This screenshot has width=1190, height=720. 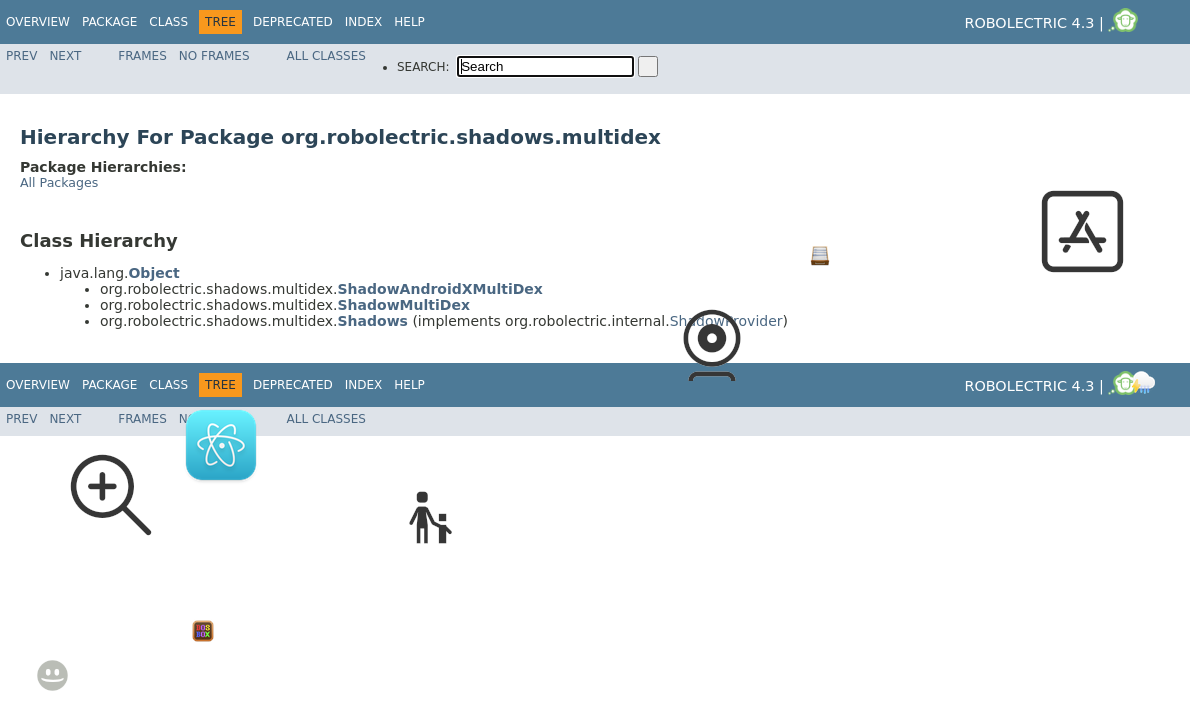 What do you see at coordinates (431, 517) in the screenshot?
I see `access parental control settings` at bounding box center [431, 517].